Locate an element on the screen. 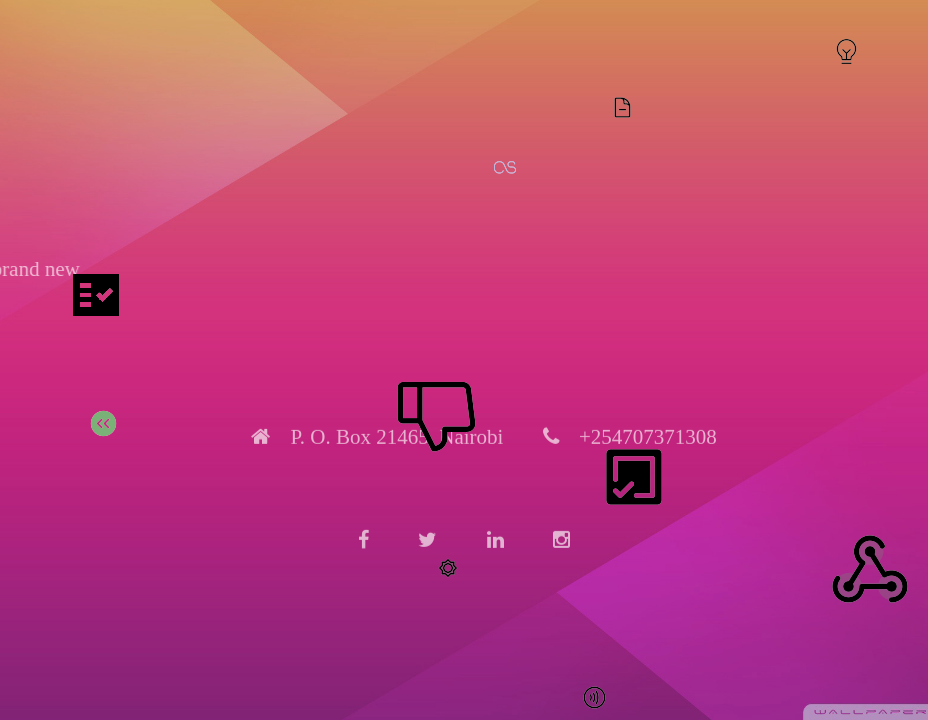 The height and width of the screenshot is (720, 928). connect to your Last.fm account is located at coordinates (505, 167).